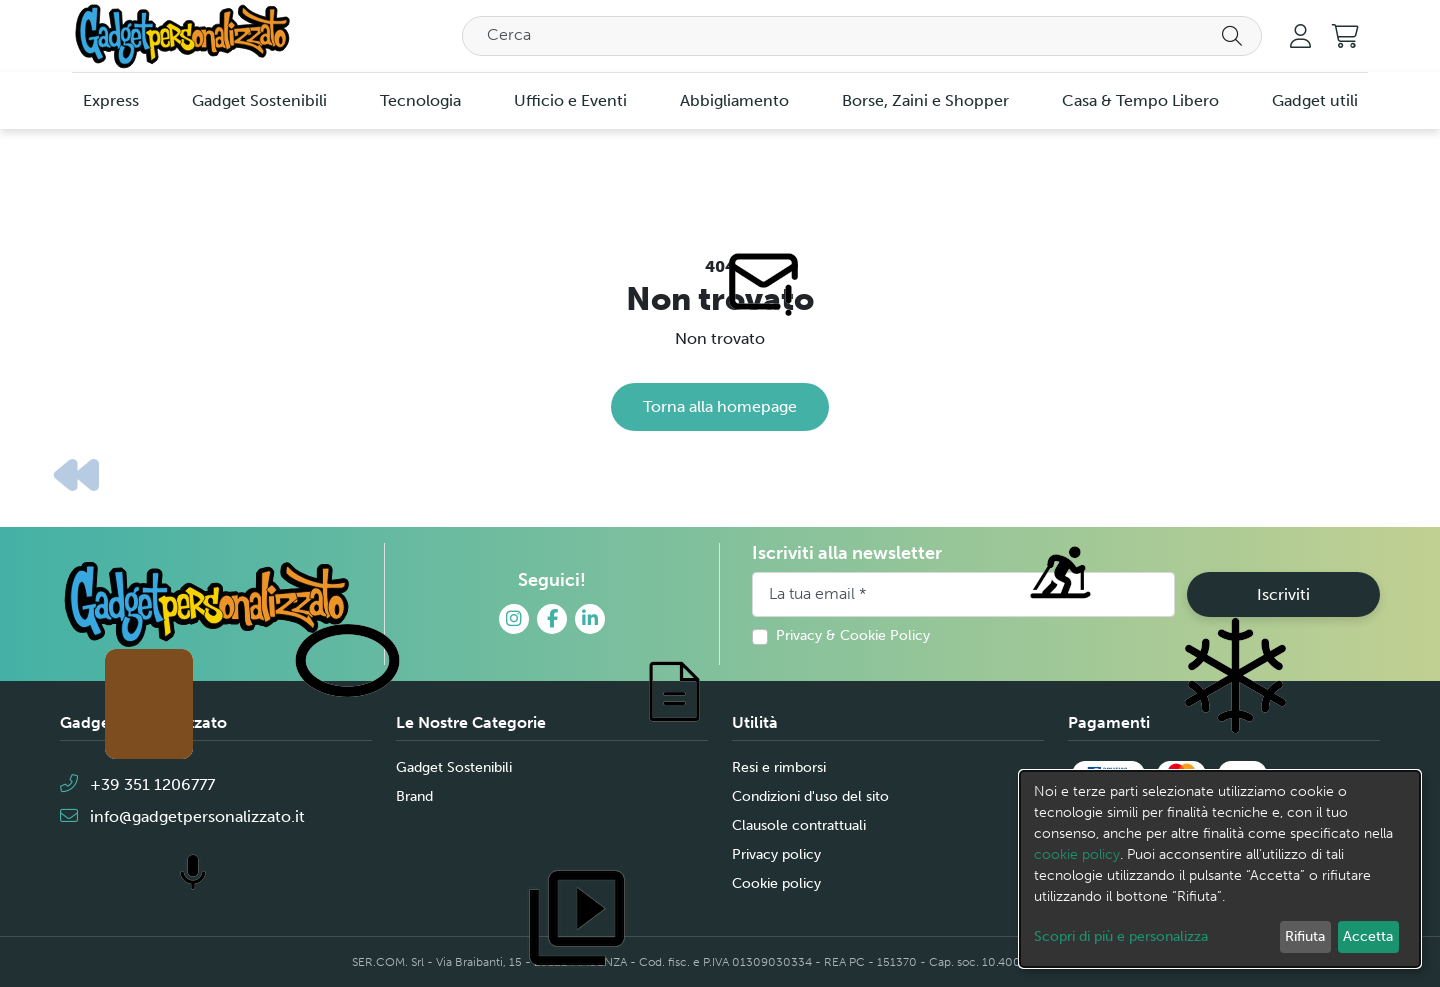 Image resolution: width=1440 pixels, height=987 pixels. I want to click on access nordic skiing trails or activities, so click(1060, 571).